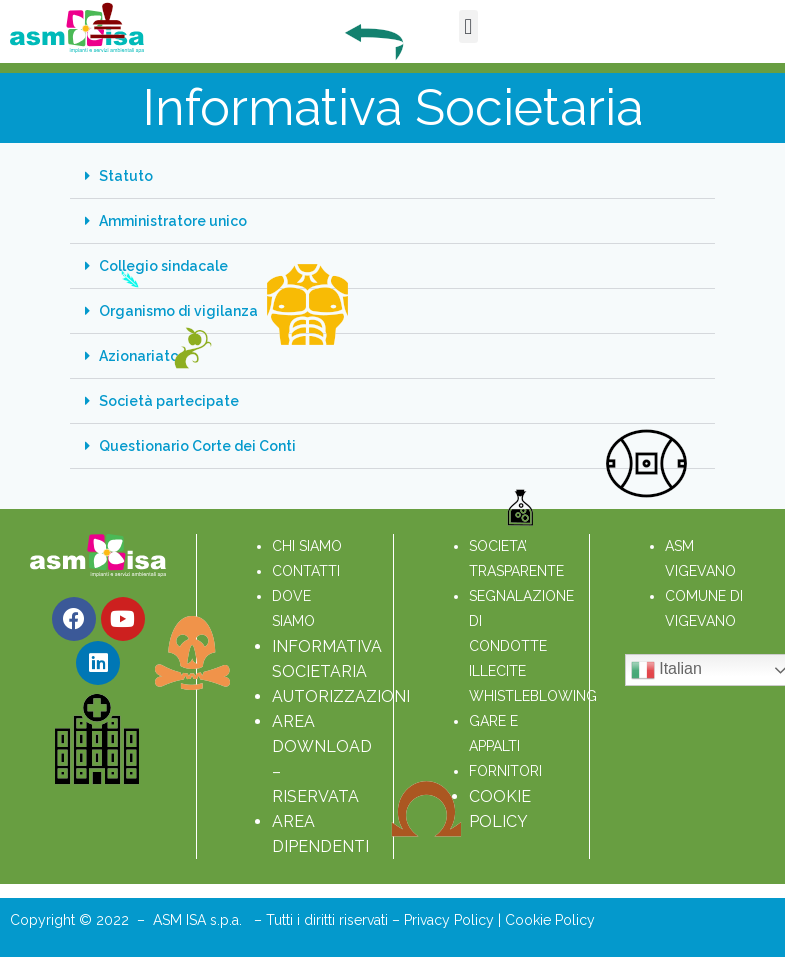 This screenshot has height=971, width=785. I want to click on enemy or creature type indicator in a game interface, so click(192, 652).